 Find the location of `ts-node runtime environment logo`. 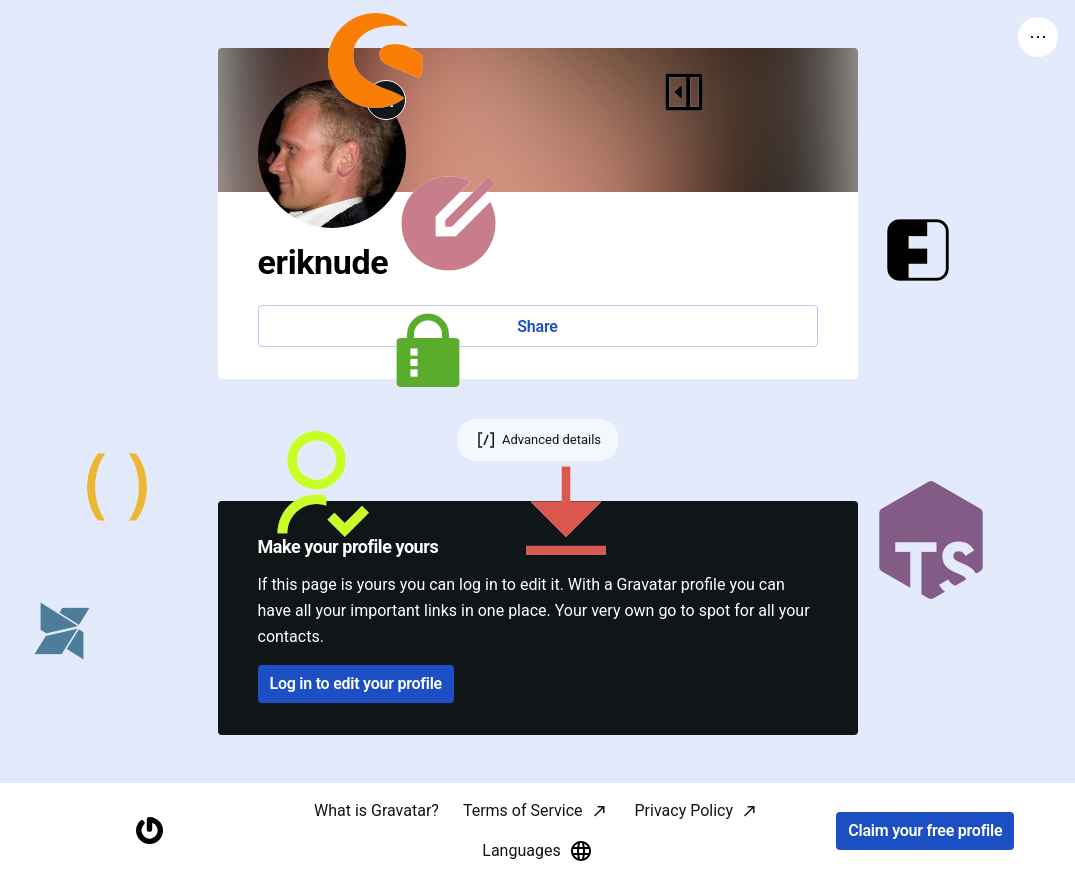

ts-node runtime environment logo is located at coordinates (931, 540).